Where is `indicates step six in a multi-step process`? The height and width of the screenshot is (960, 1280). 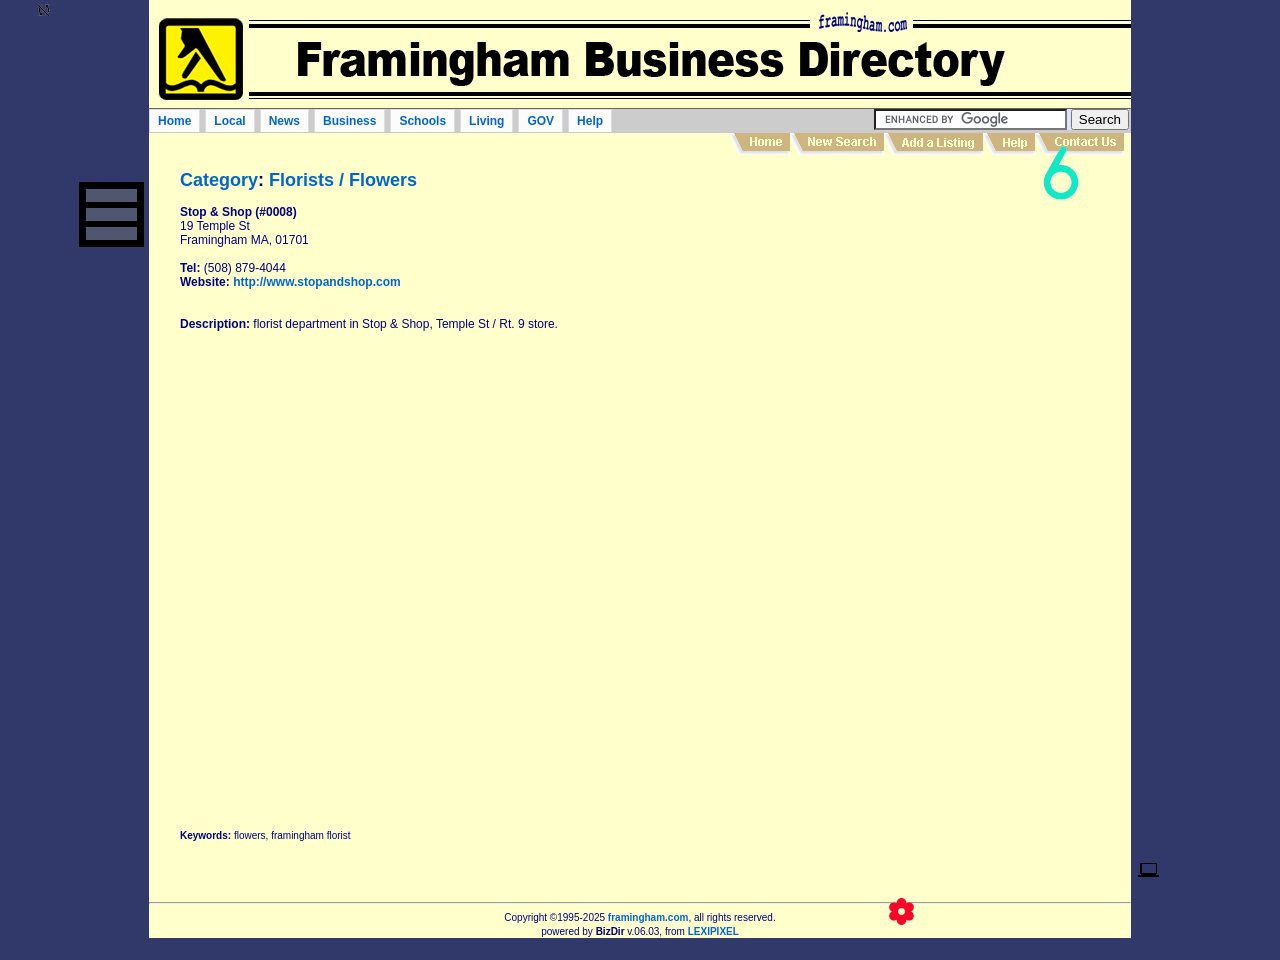
indicates step six in a multi-step process is located at coordinates (1061, 173).